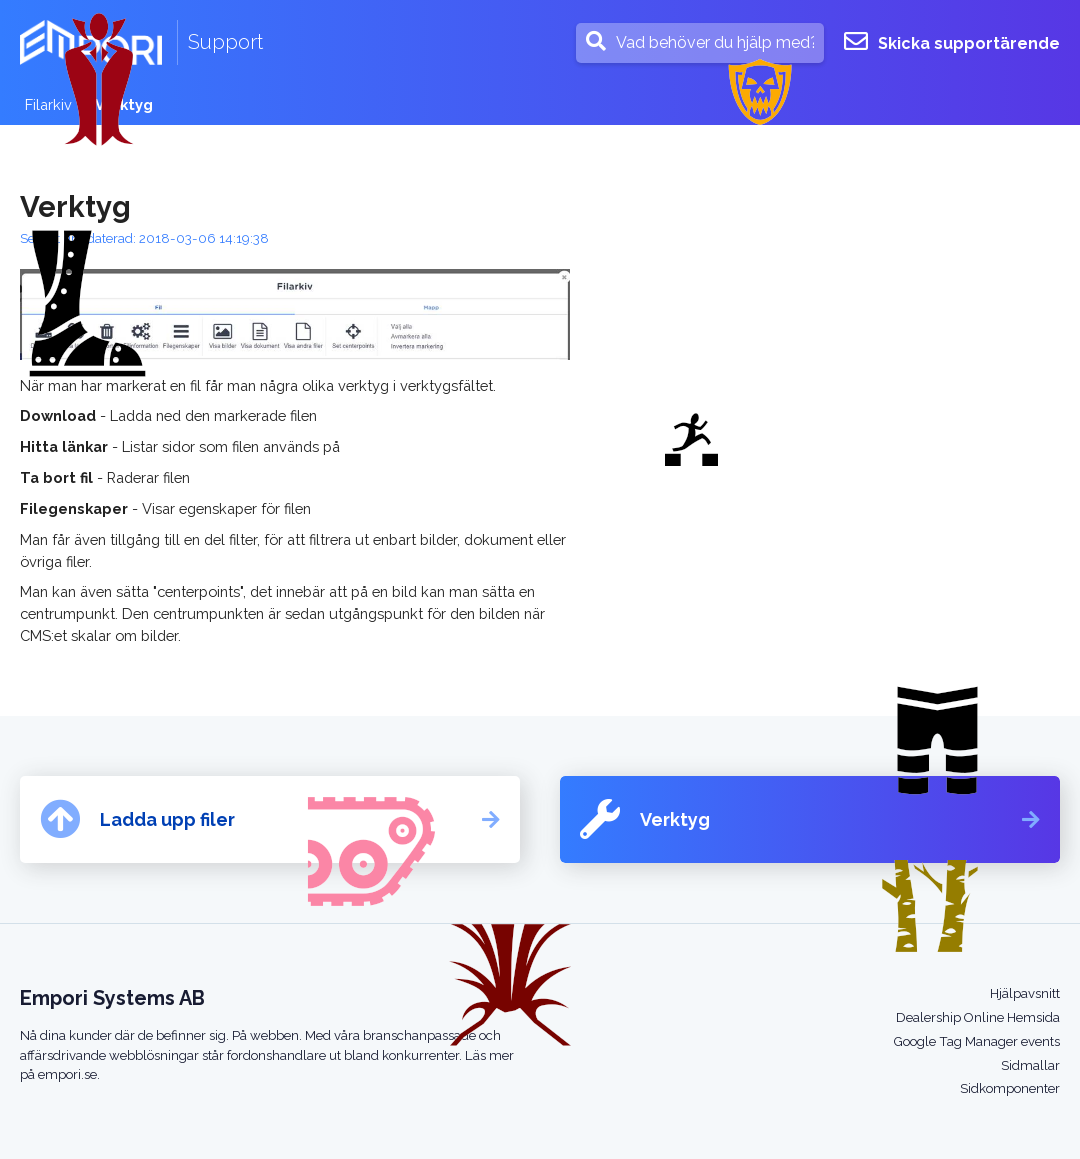  What do you see at coordinates (509, 984) in the screenshot?
I see `indicates volcanic activity or hazard in a game` at bounding box center [509, 984].